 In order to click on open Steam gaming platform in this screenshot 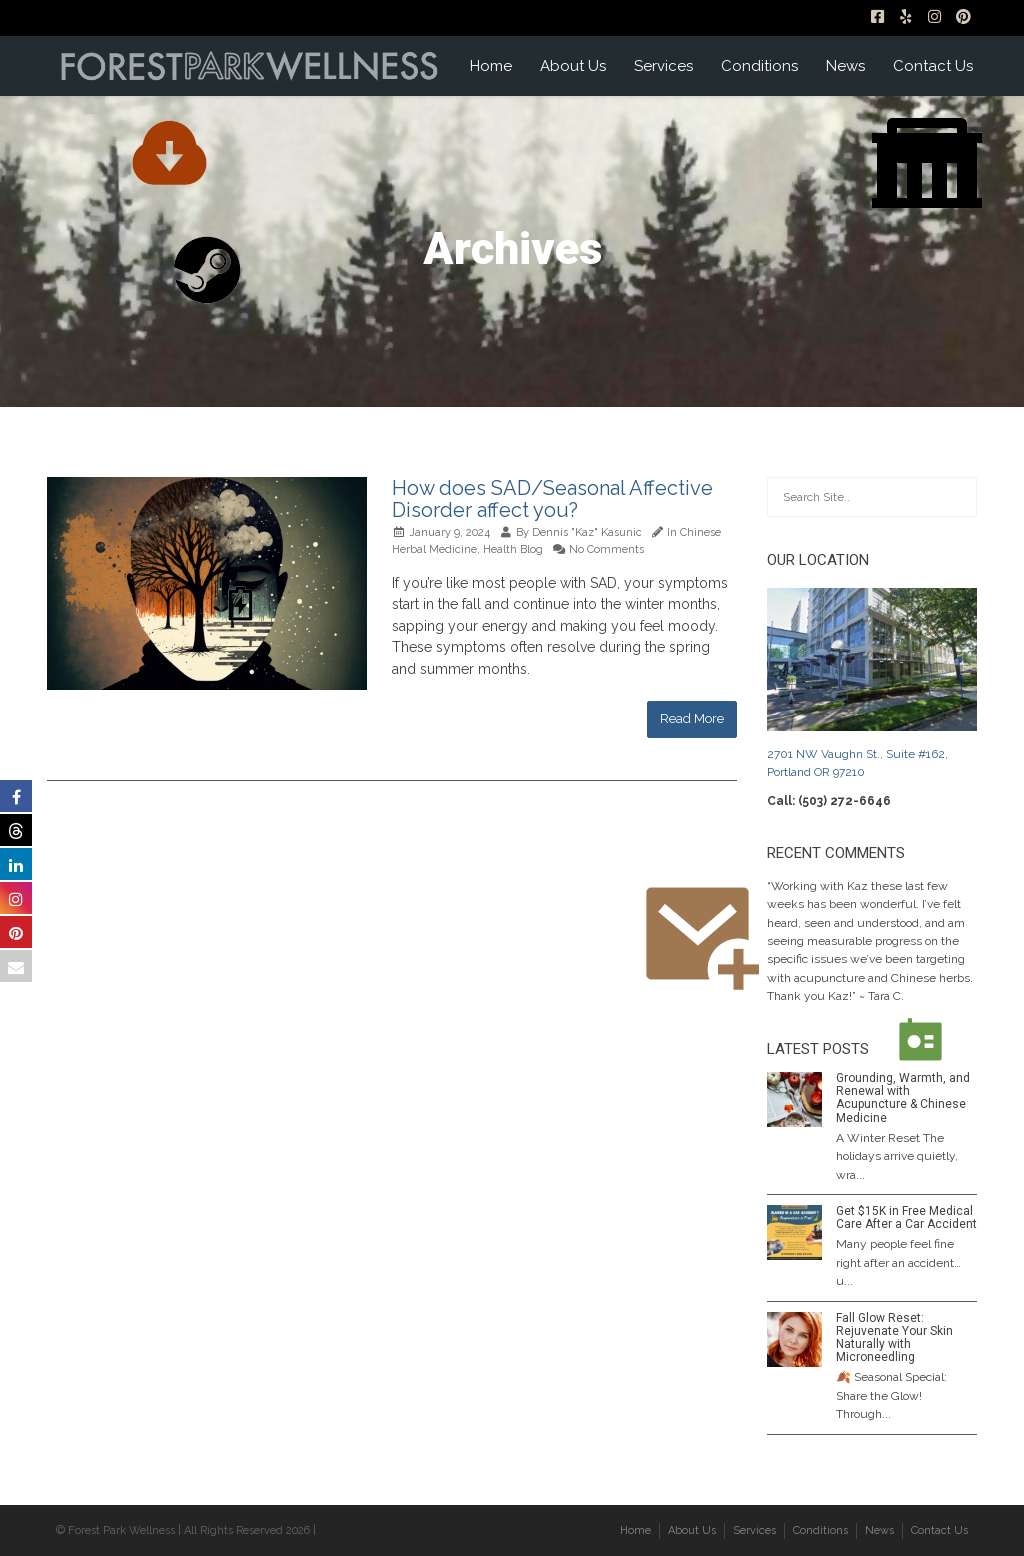, I will do `click(207, 270)`.